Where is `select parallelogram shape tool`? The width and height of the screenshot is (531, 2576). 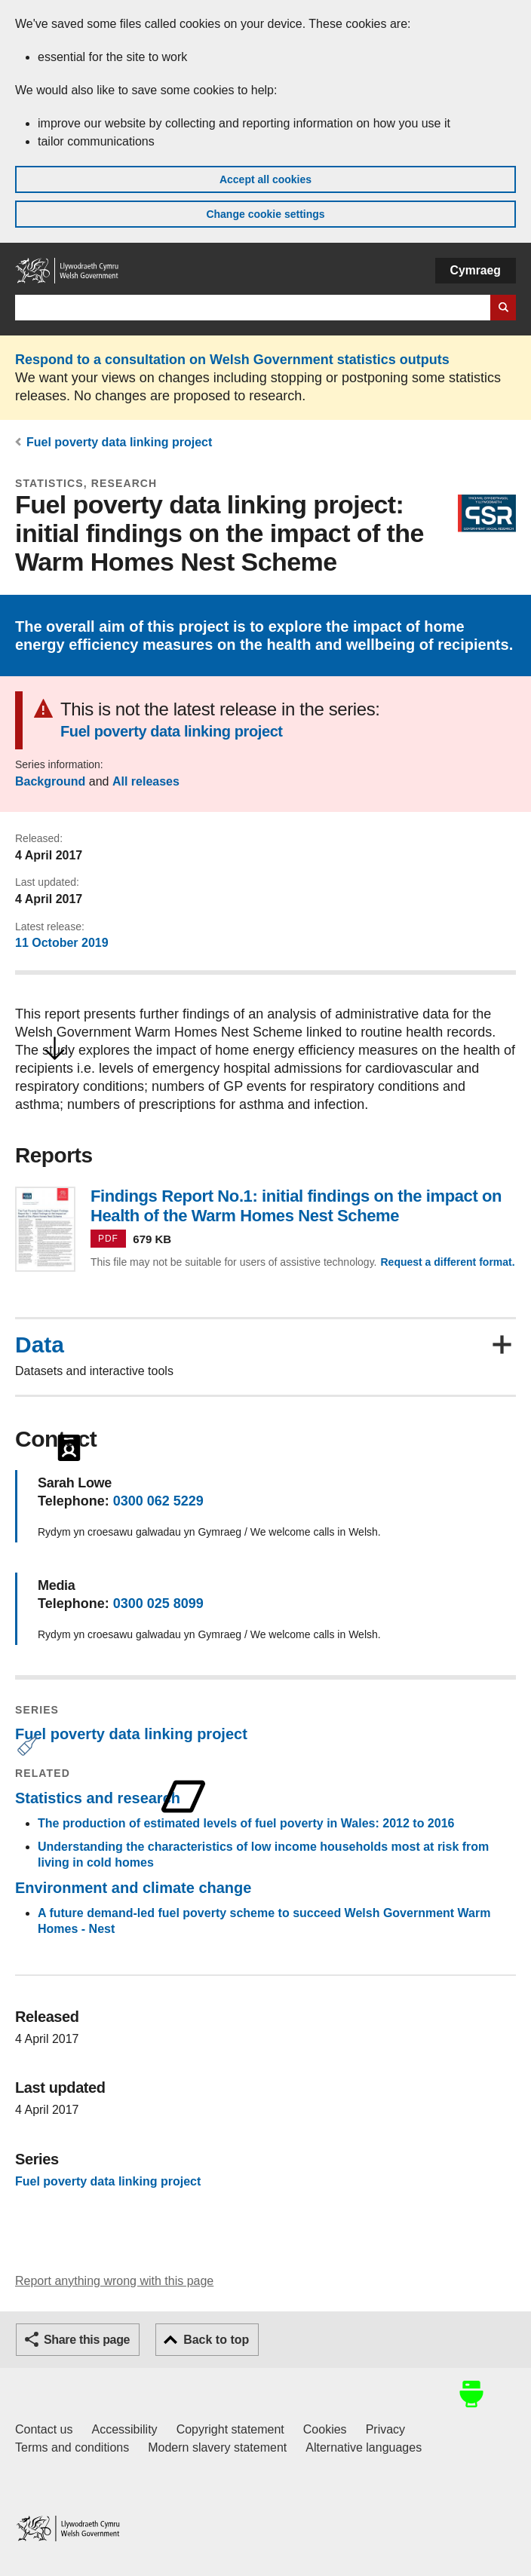
select parallelogram shape tool is located at coordinates (183, 1796).